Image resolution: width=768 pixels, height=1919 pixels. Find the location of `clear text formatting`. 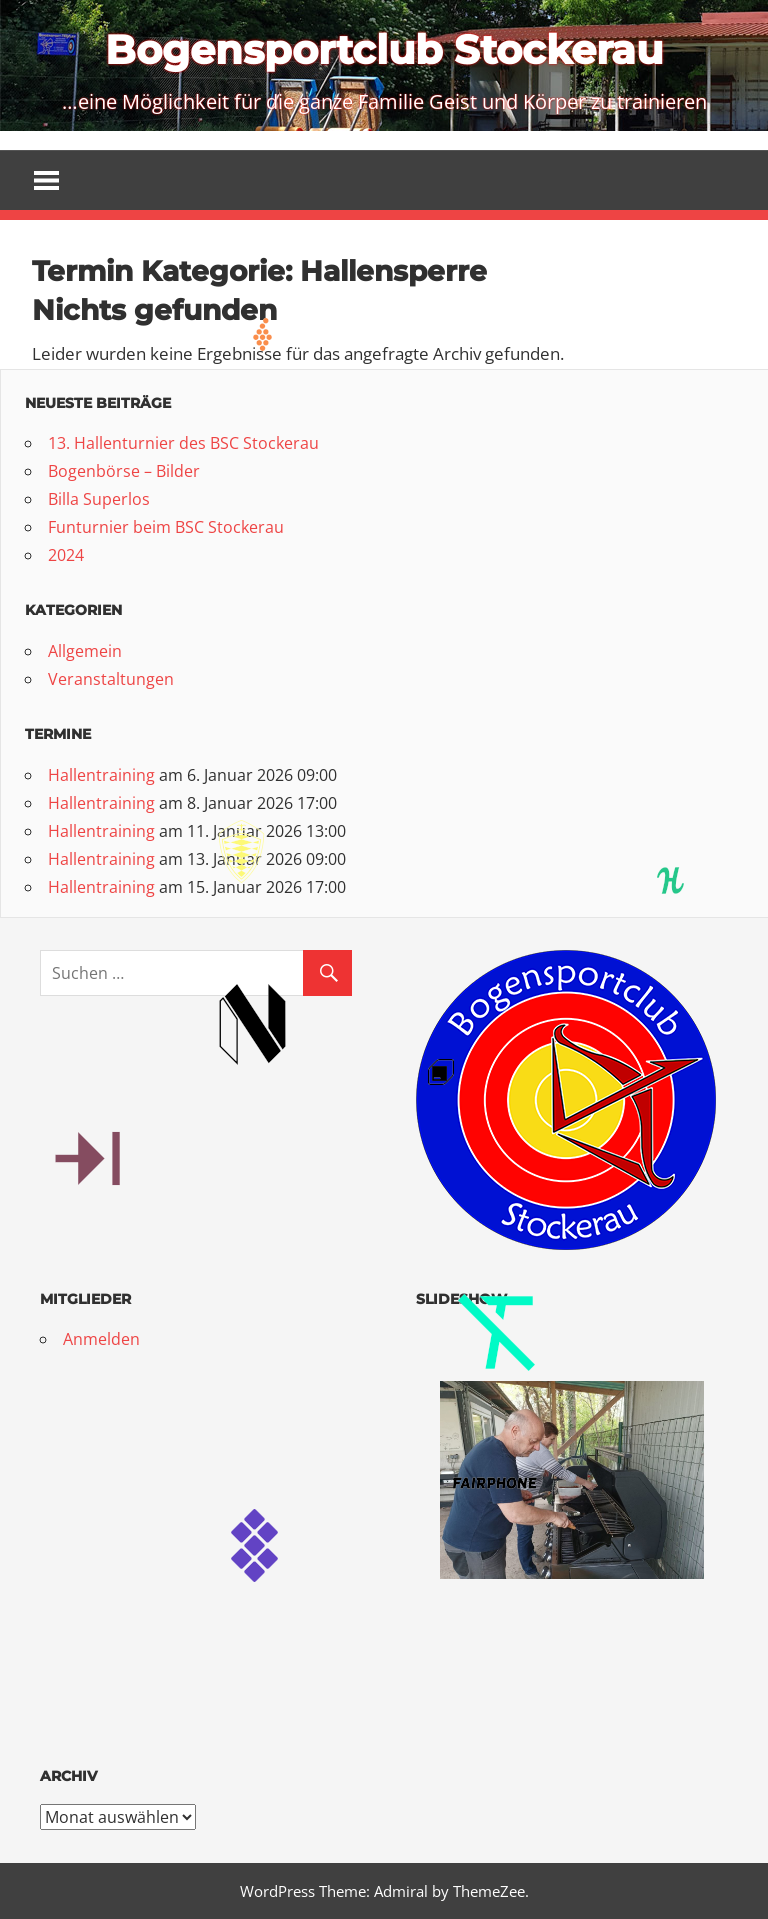

clear text formatting is located at coordinates (496, 1332).